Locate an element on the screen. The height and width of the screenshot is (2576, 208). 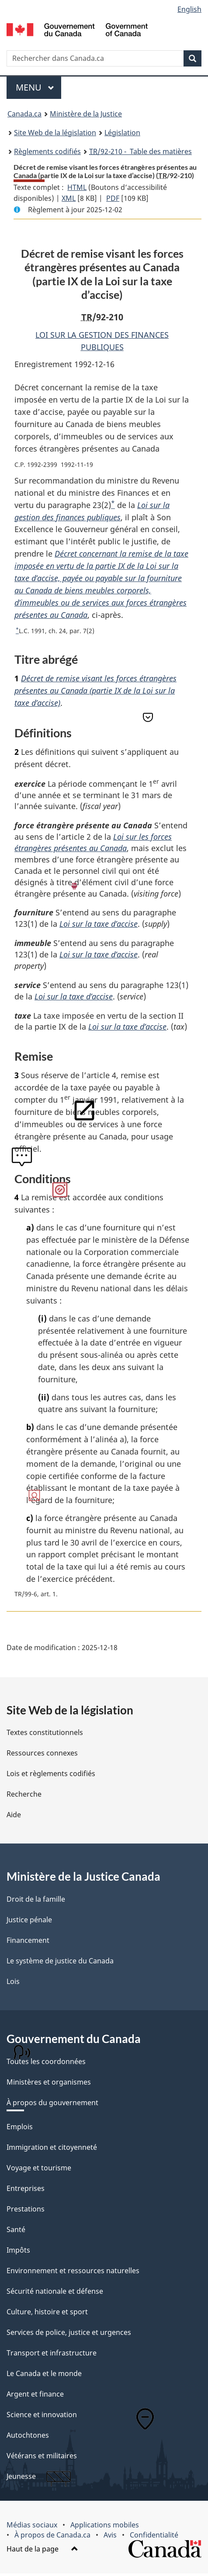
save to pocket for later reading is located at coordinates (148, 717).